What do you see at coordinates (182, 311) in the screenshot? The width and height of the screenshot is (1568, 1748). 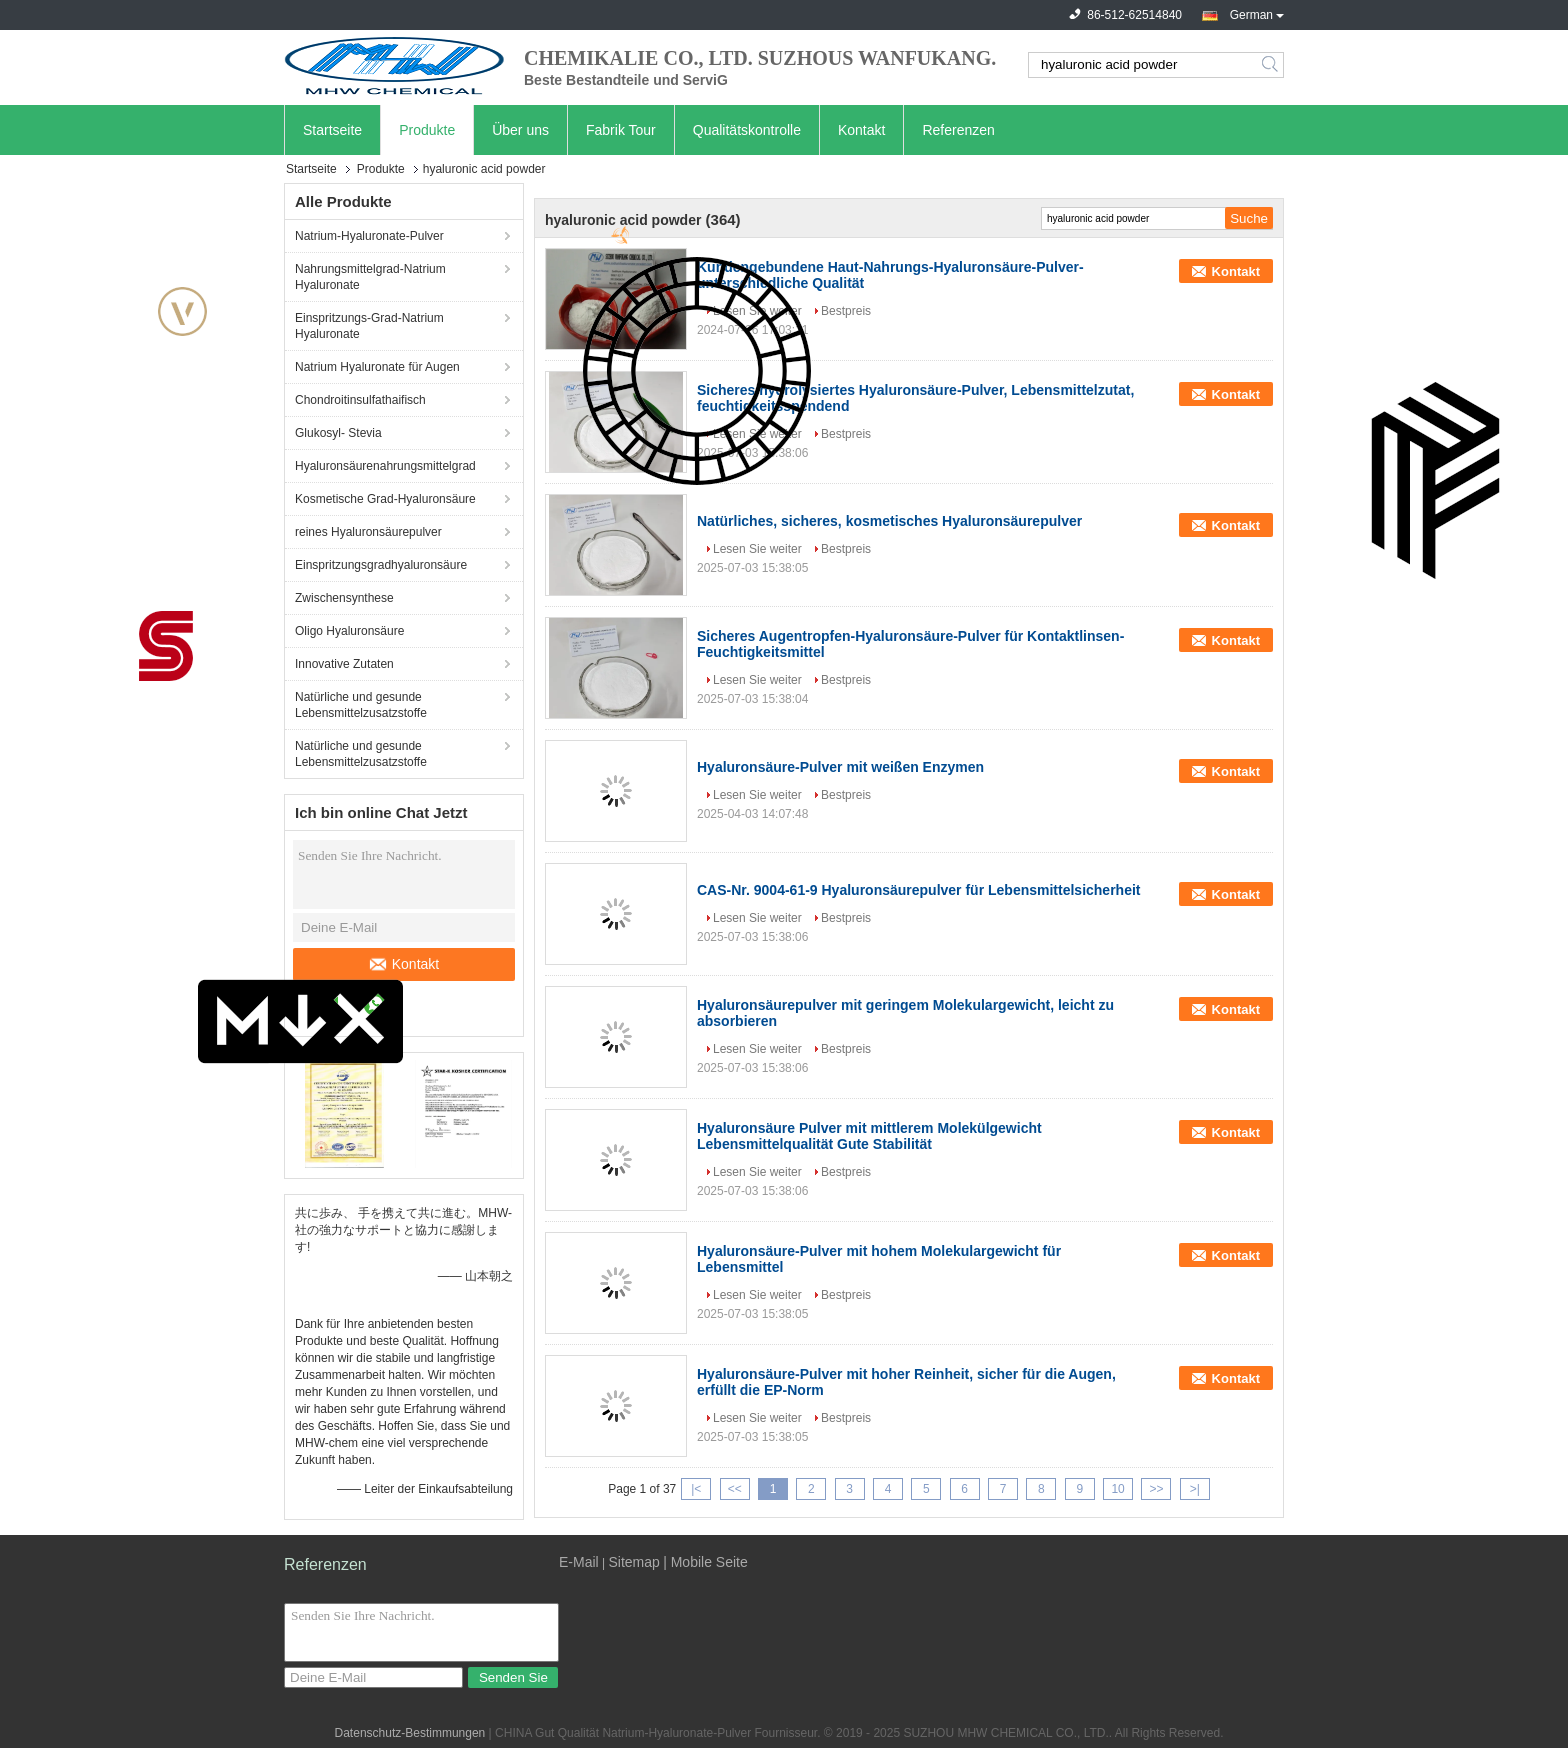 I see `open Vectorworks application` at bounding box center [182, 311].